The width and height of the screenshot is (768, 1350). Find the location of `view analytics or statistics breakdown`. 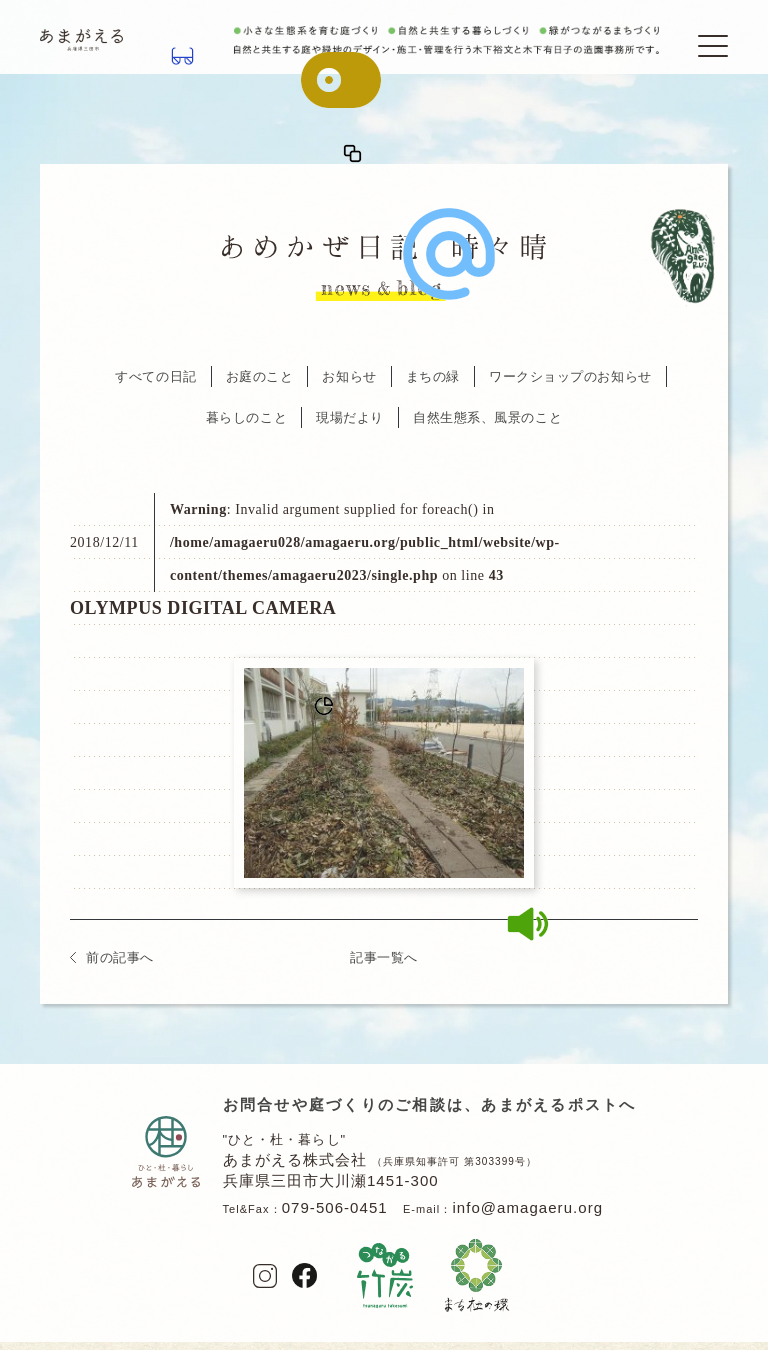

view analytics or statistics breakdown is located at coordinates (324, 706).